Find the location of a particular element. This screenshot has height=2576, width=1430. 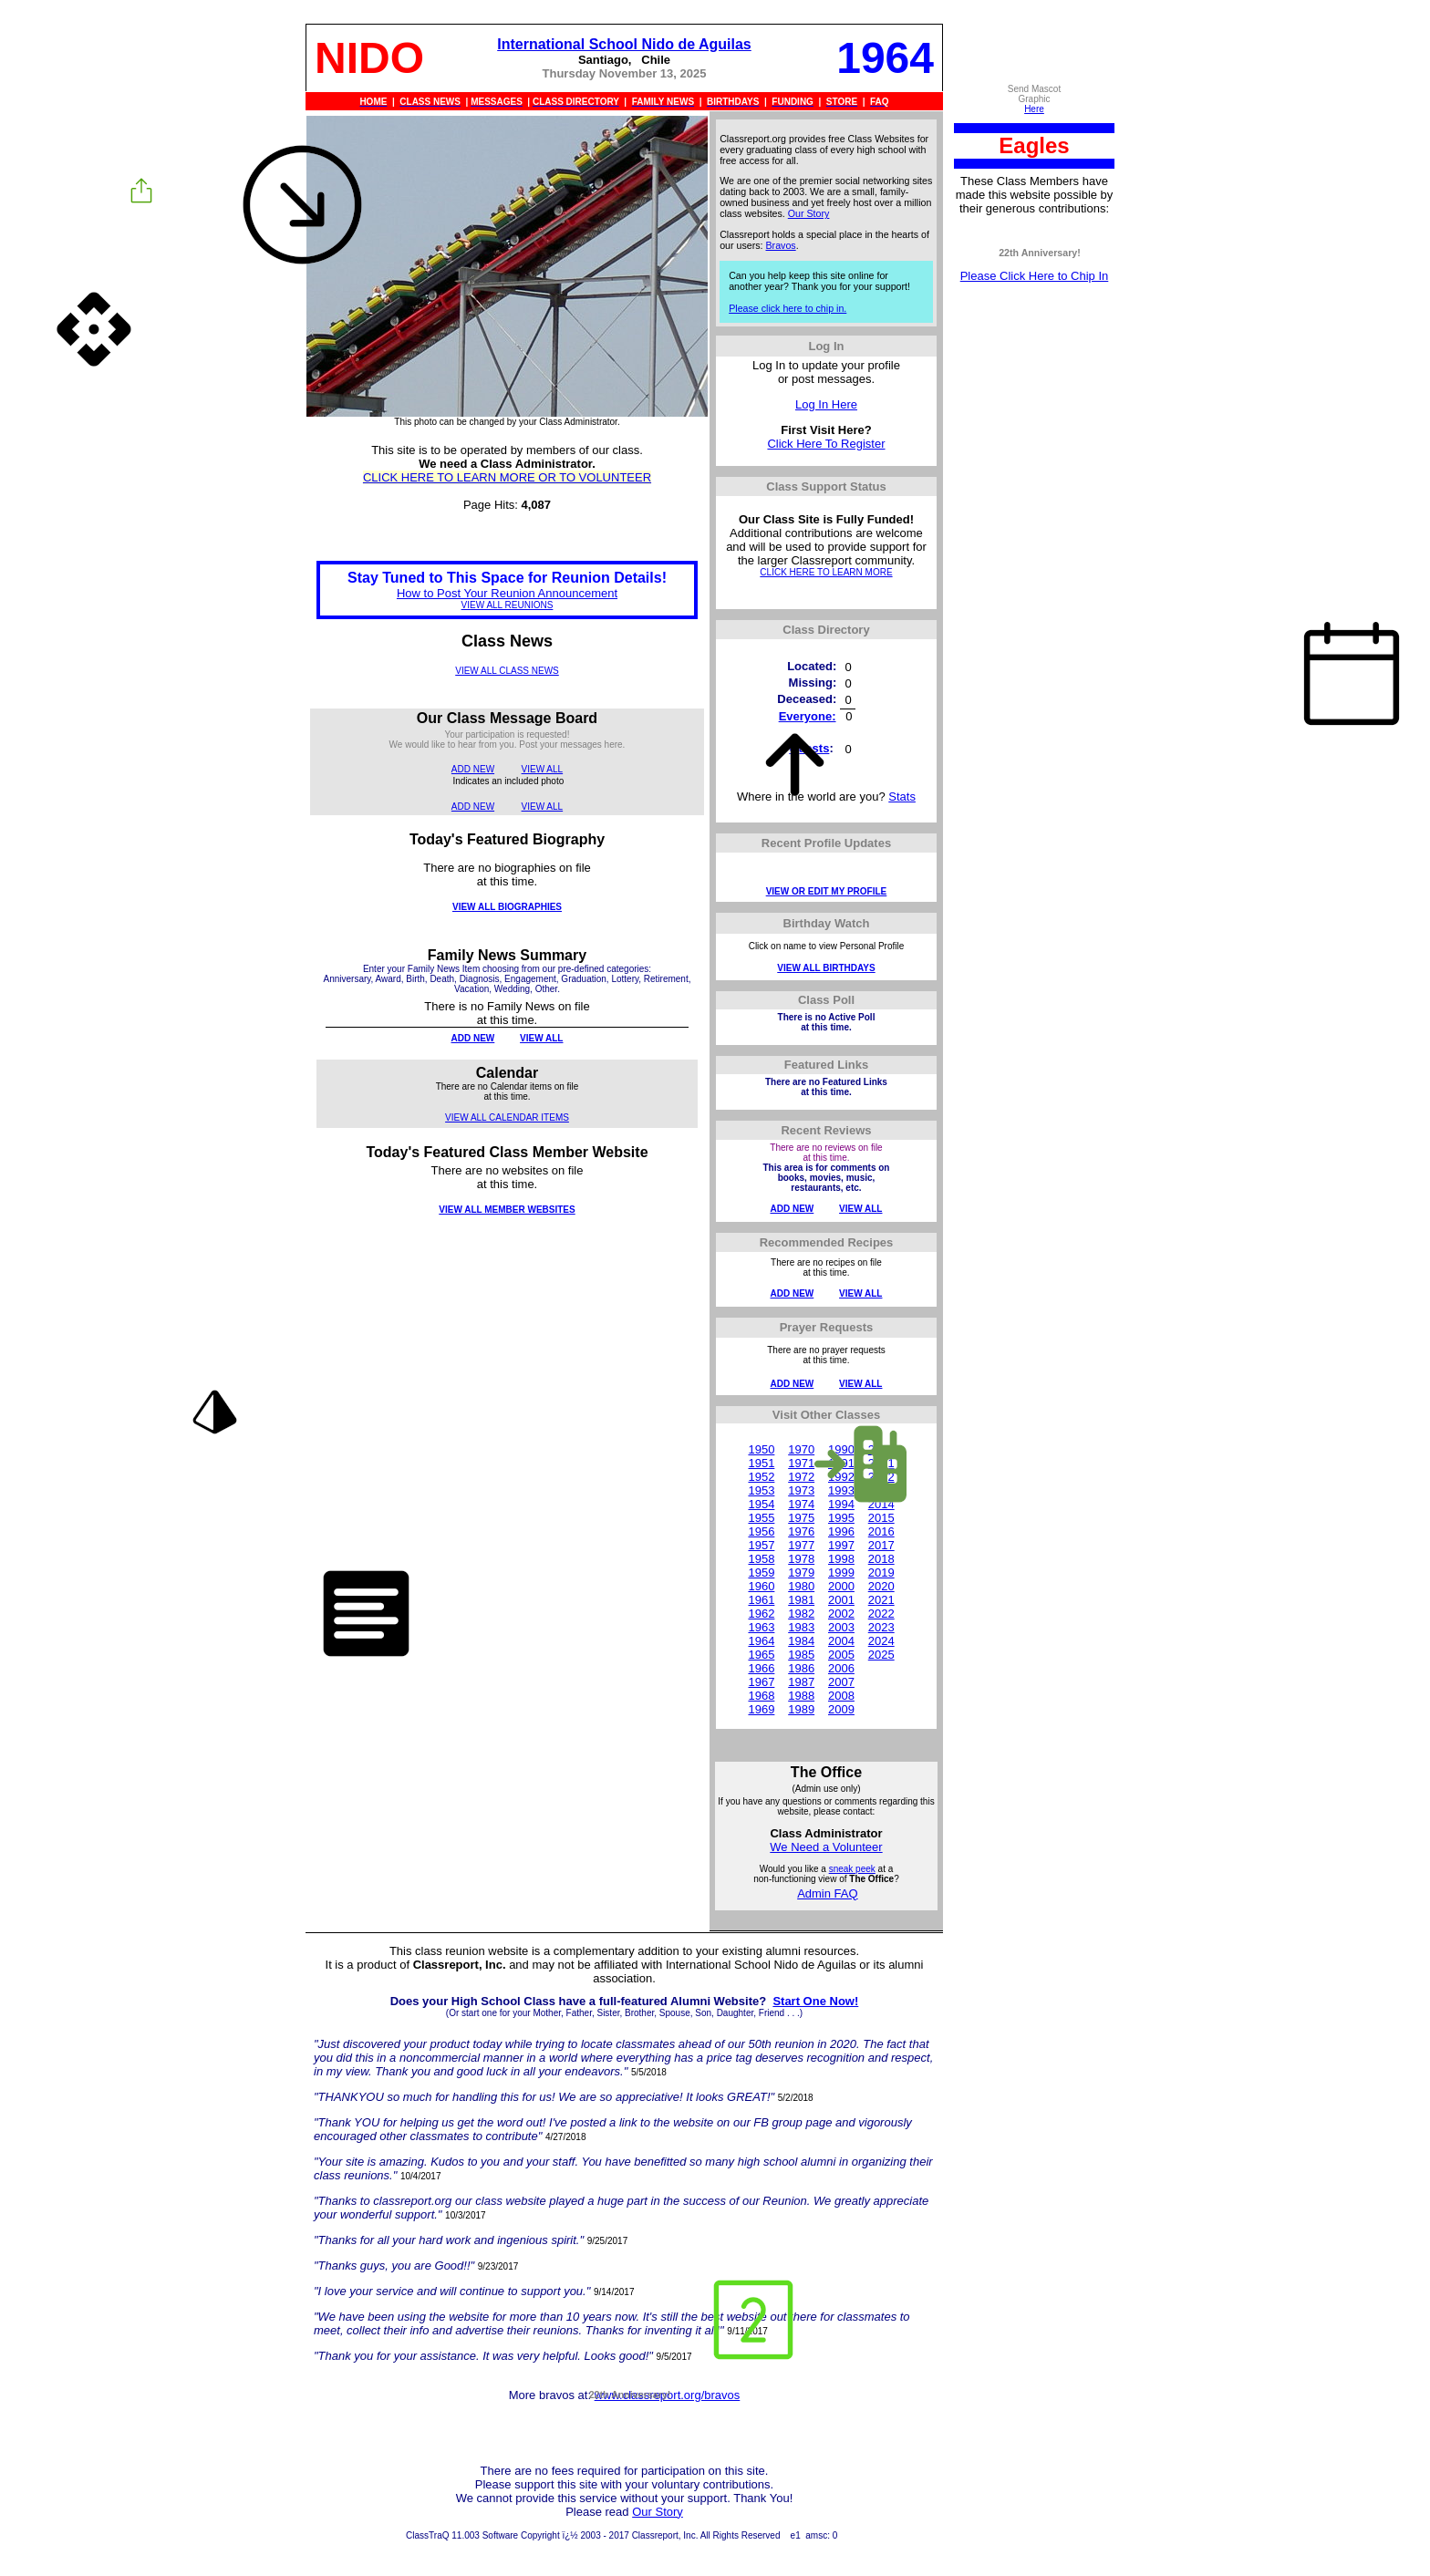

view calendar is located at coordinates (1352, 678).